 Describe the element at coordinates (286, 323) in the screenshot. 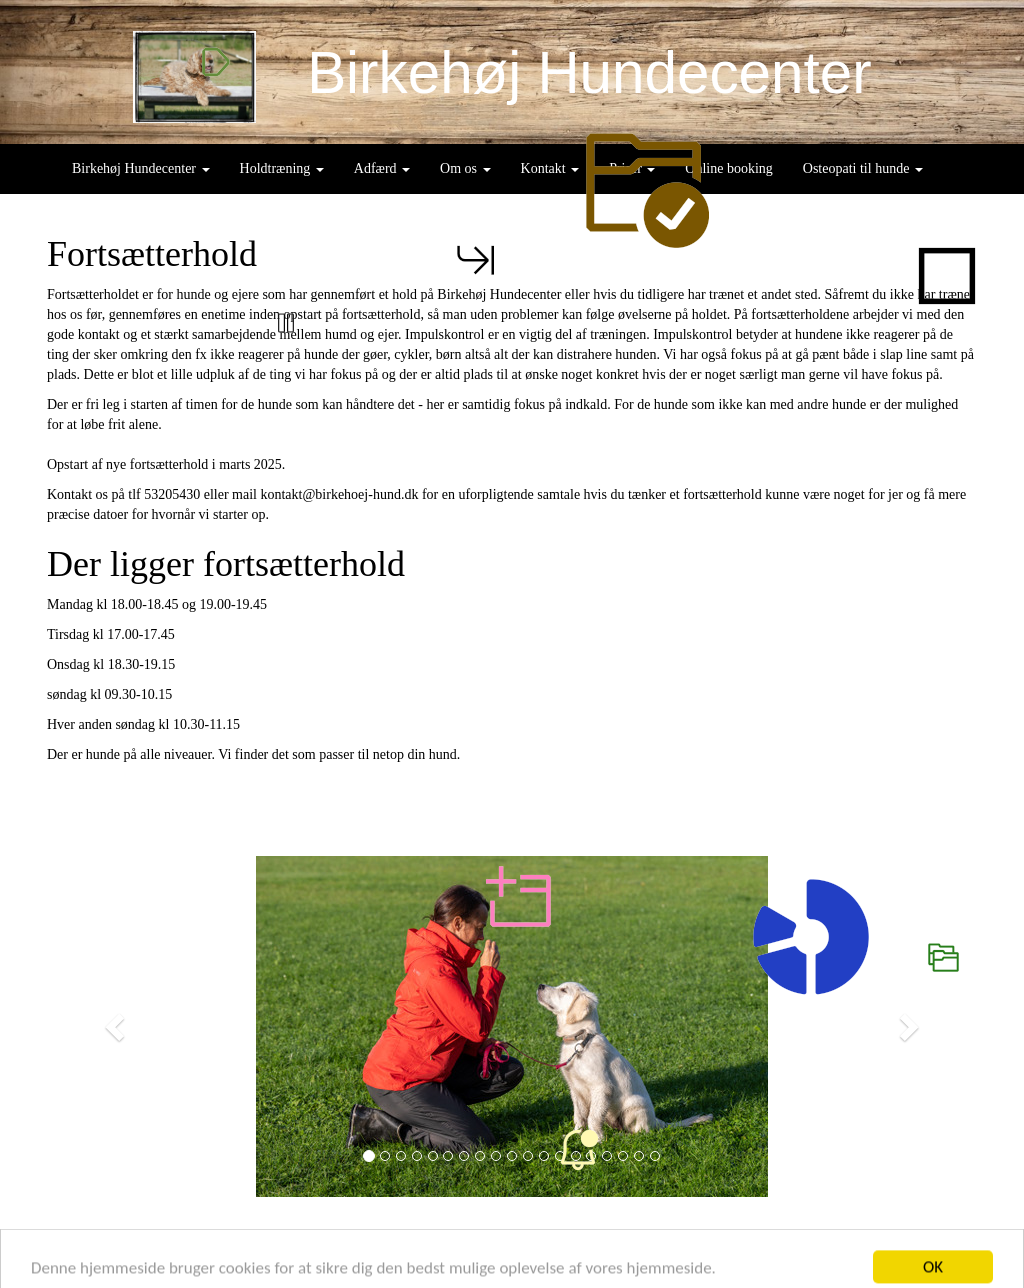

I see `switch to column view layout` at that location.